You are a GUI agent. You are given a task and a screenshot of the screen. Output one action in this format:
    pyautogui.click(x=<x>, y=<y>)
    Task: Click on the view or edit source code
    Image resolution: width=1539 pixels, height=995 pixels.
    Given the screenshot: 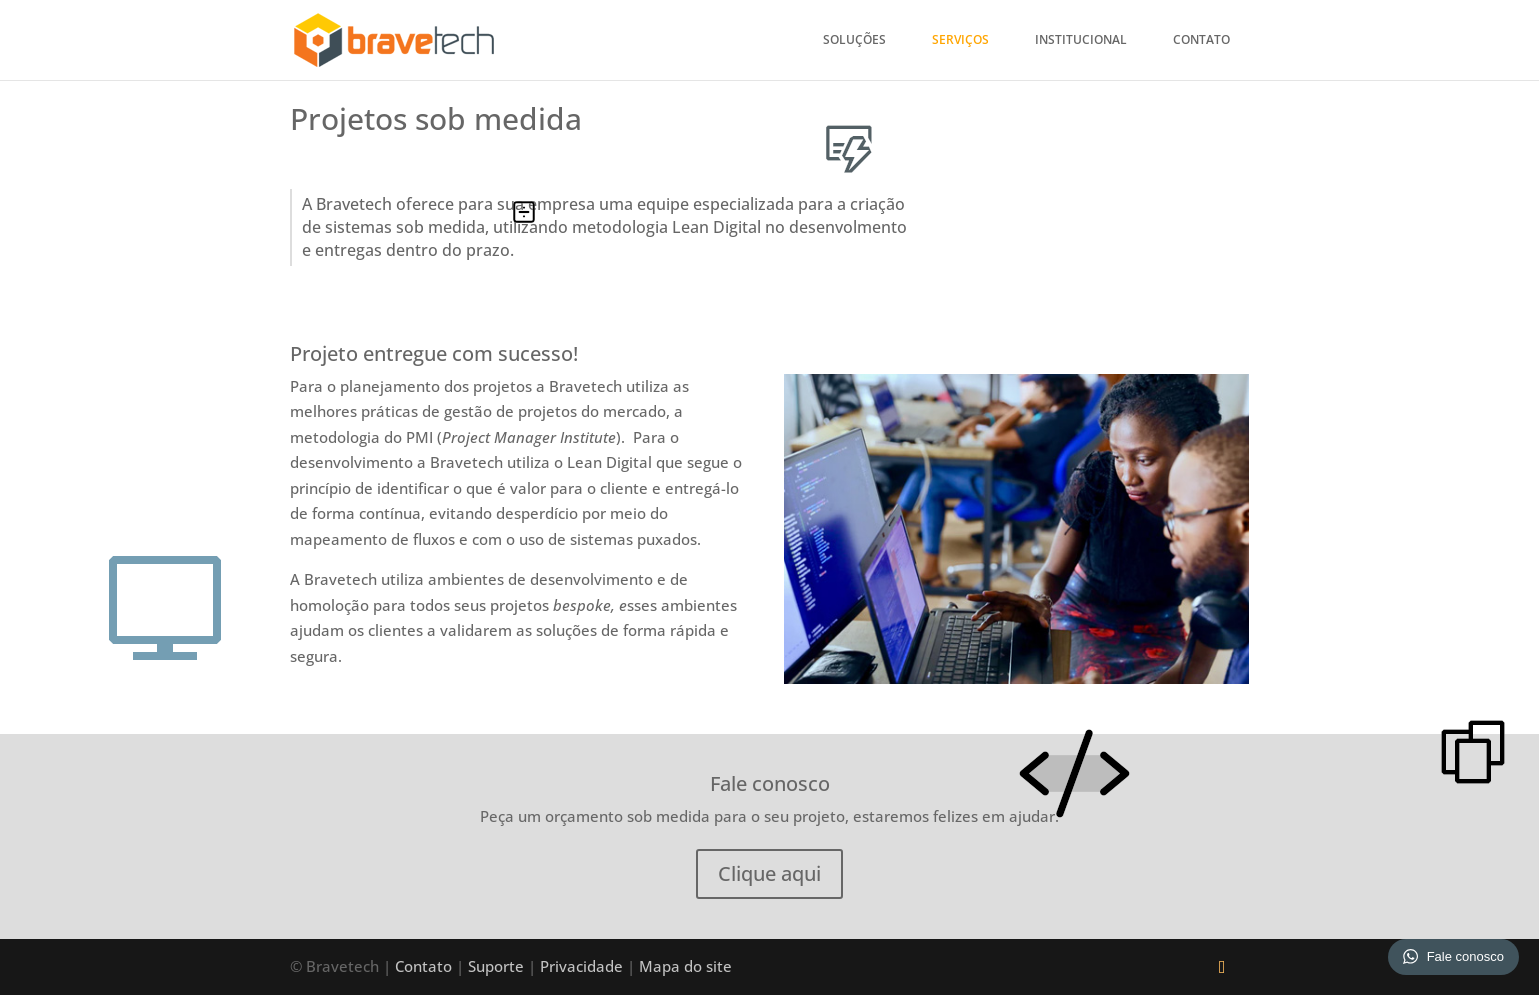 What is the action you would take?
    pyautogui.click(x=1074, y=773)
    